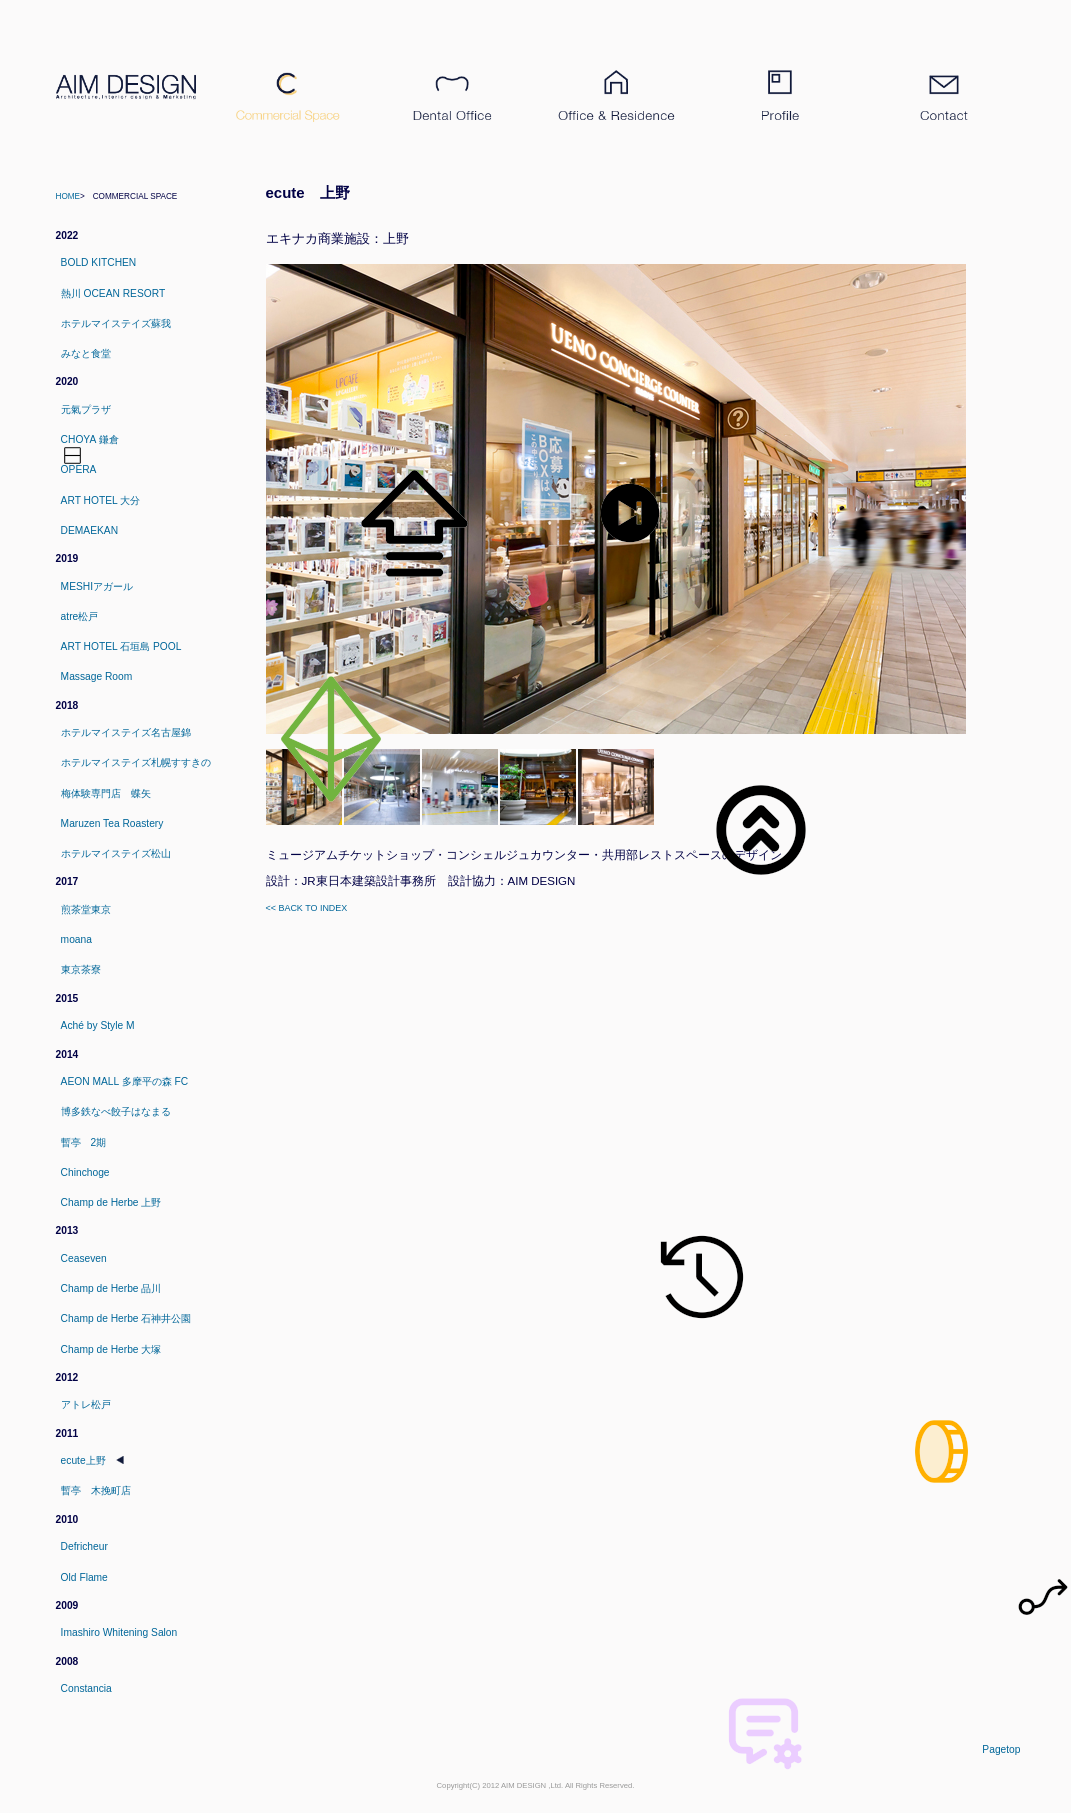  I want to click on view account balance or credits, so click(941, 1451).